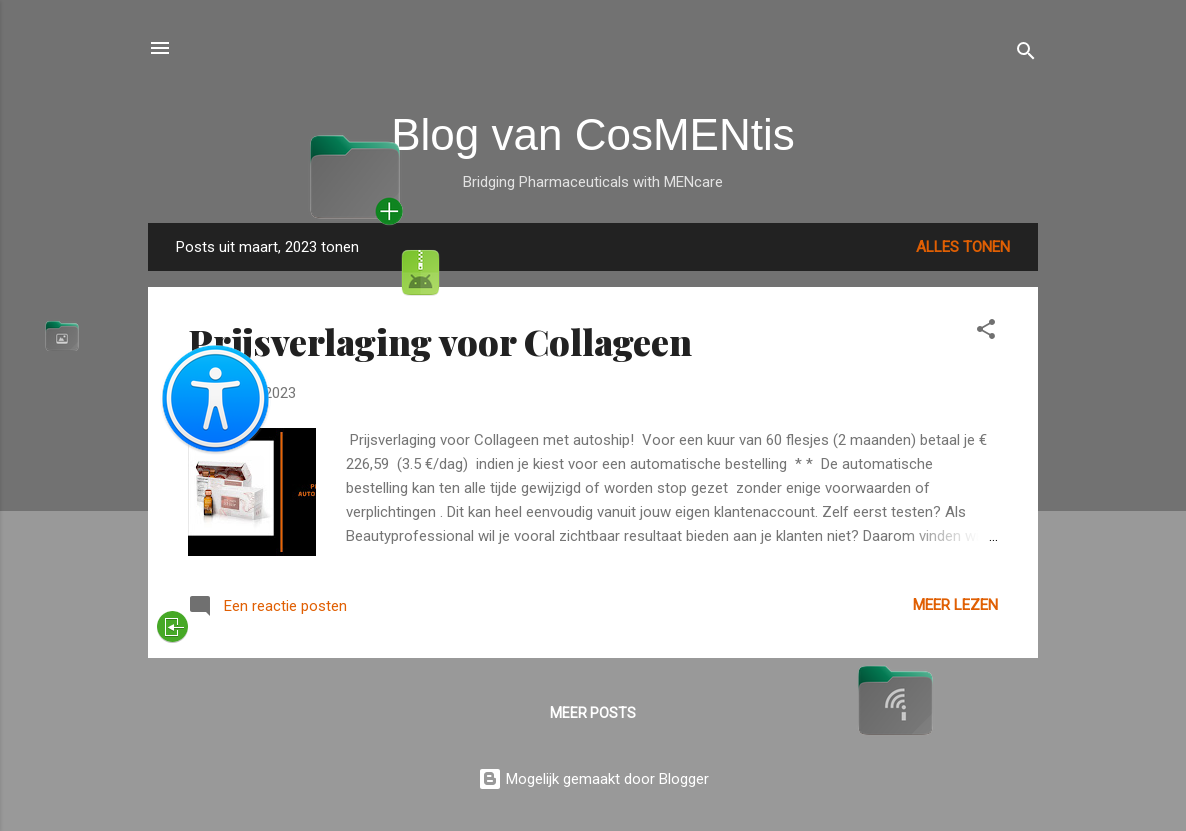 This screenshot has height=831, width=1186. Describe the element at coordinates (173, 627) in the screenshot. I see `log out of the current session` at that location.